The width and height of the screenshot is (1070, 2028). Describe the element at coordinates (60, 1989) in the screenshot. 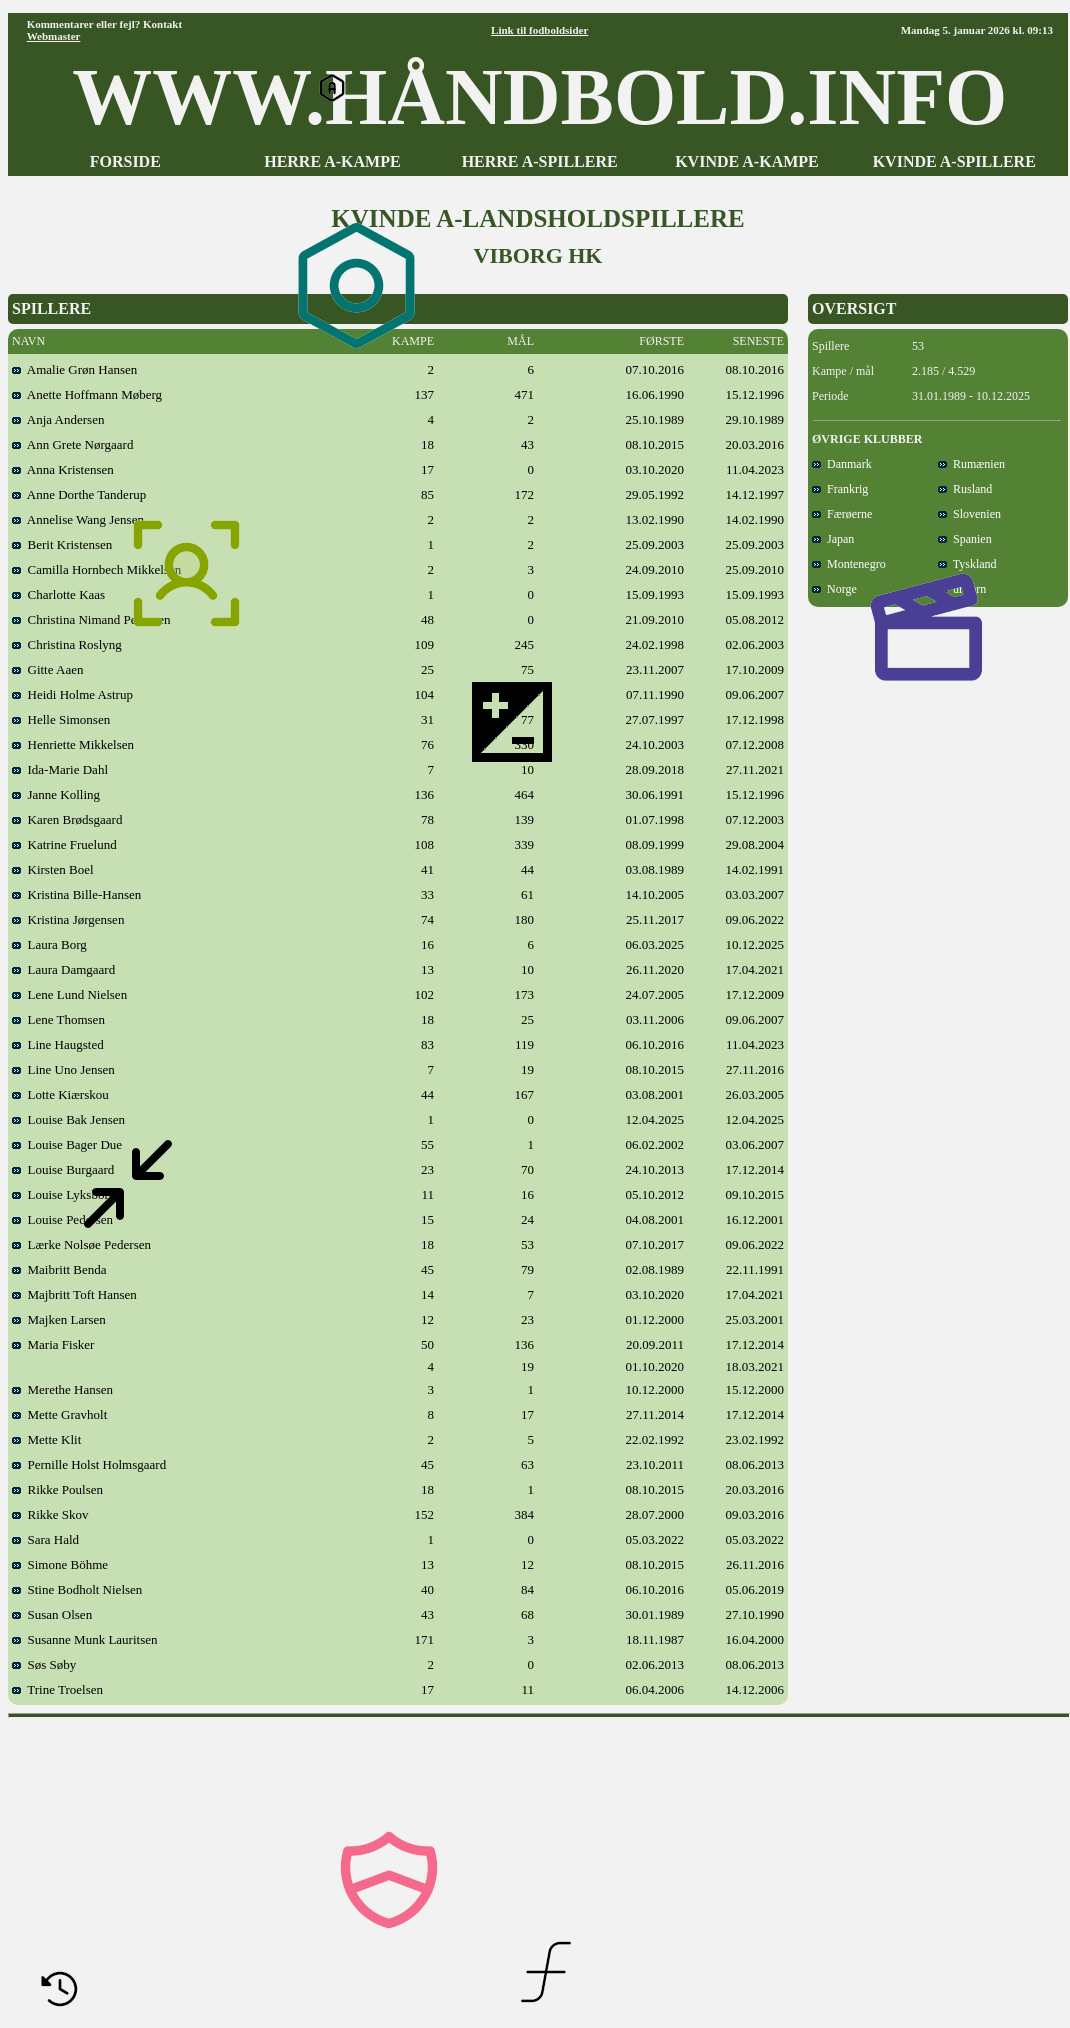

I see `view history or recent activity` at that location.